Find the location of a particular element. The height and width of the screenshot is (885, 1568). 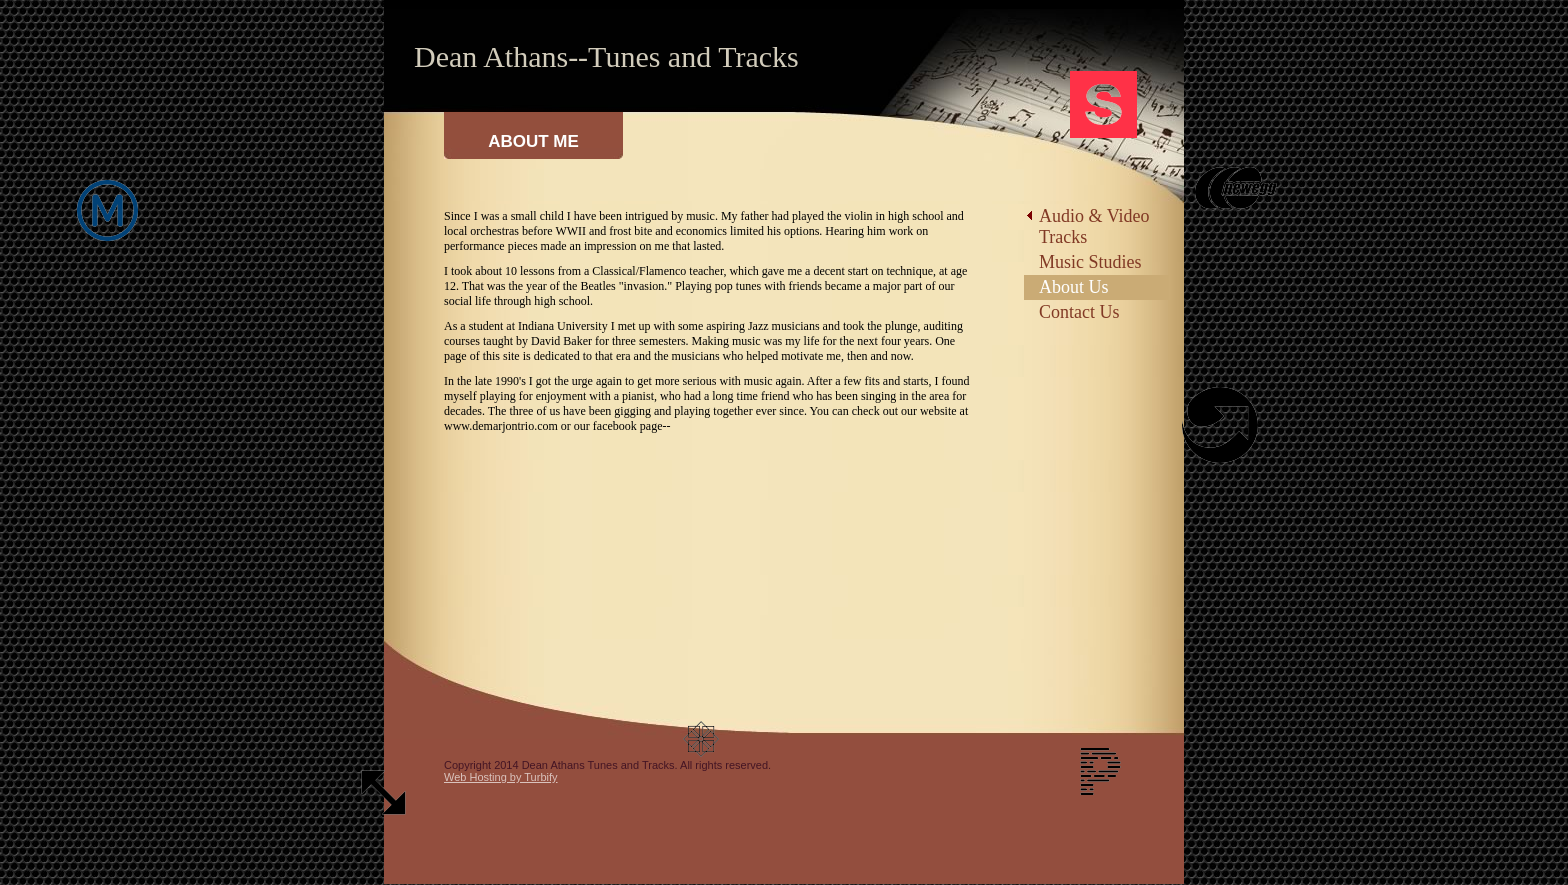

open the Paris Metro transit app is located at coordinates (107, 210).